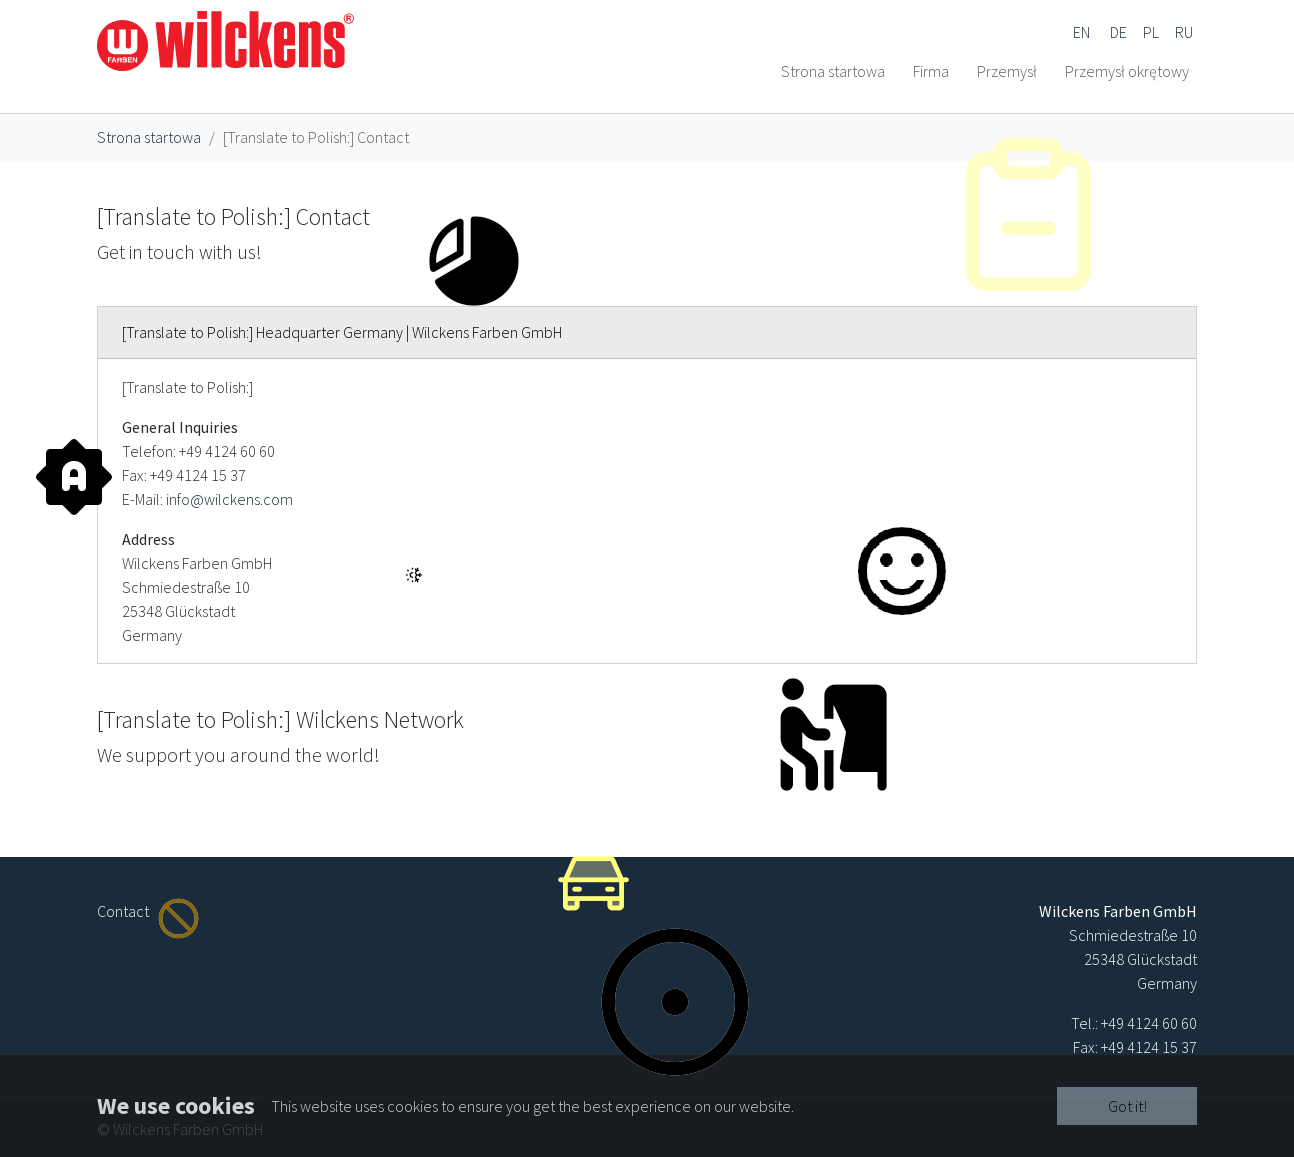 The width and height of the screenshot is (1294, 1157). Describe the element at coordinates (675, 1002) in the screenshot. I see `select this option from a list` at that location.